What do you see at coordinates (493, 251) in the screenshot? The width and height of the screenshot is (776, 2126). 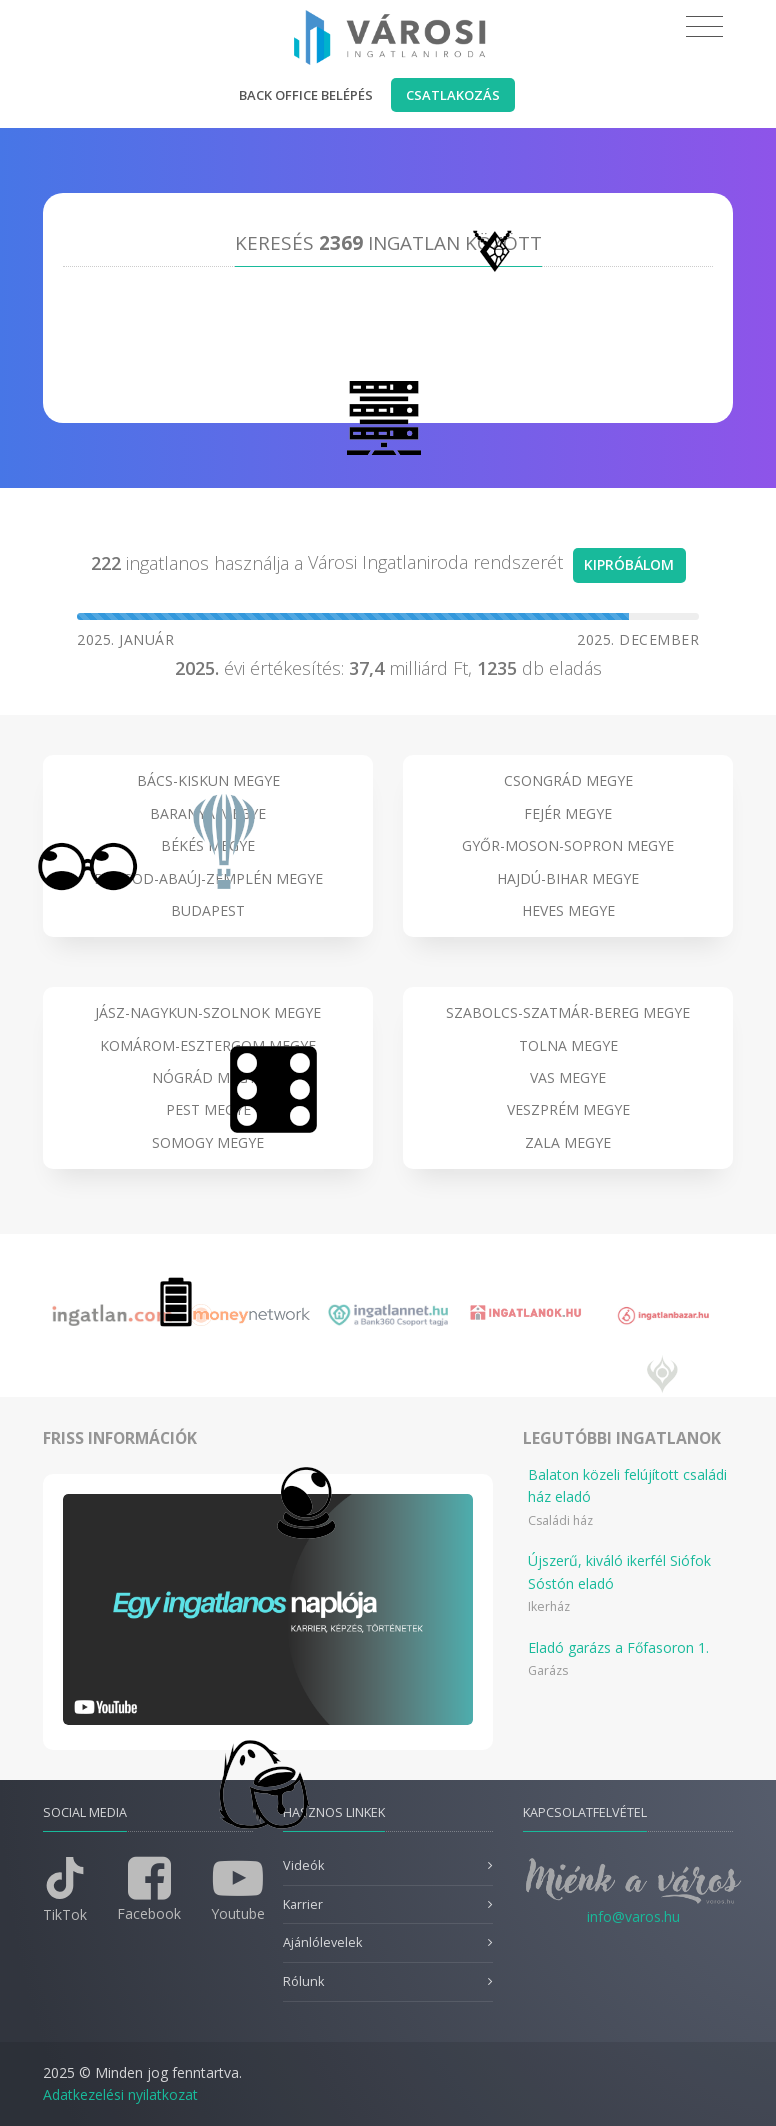 I see `view equipped jewelry or accessories` at bounding box center [493, 251].